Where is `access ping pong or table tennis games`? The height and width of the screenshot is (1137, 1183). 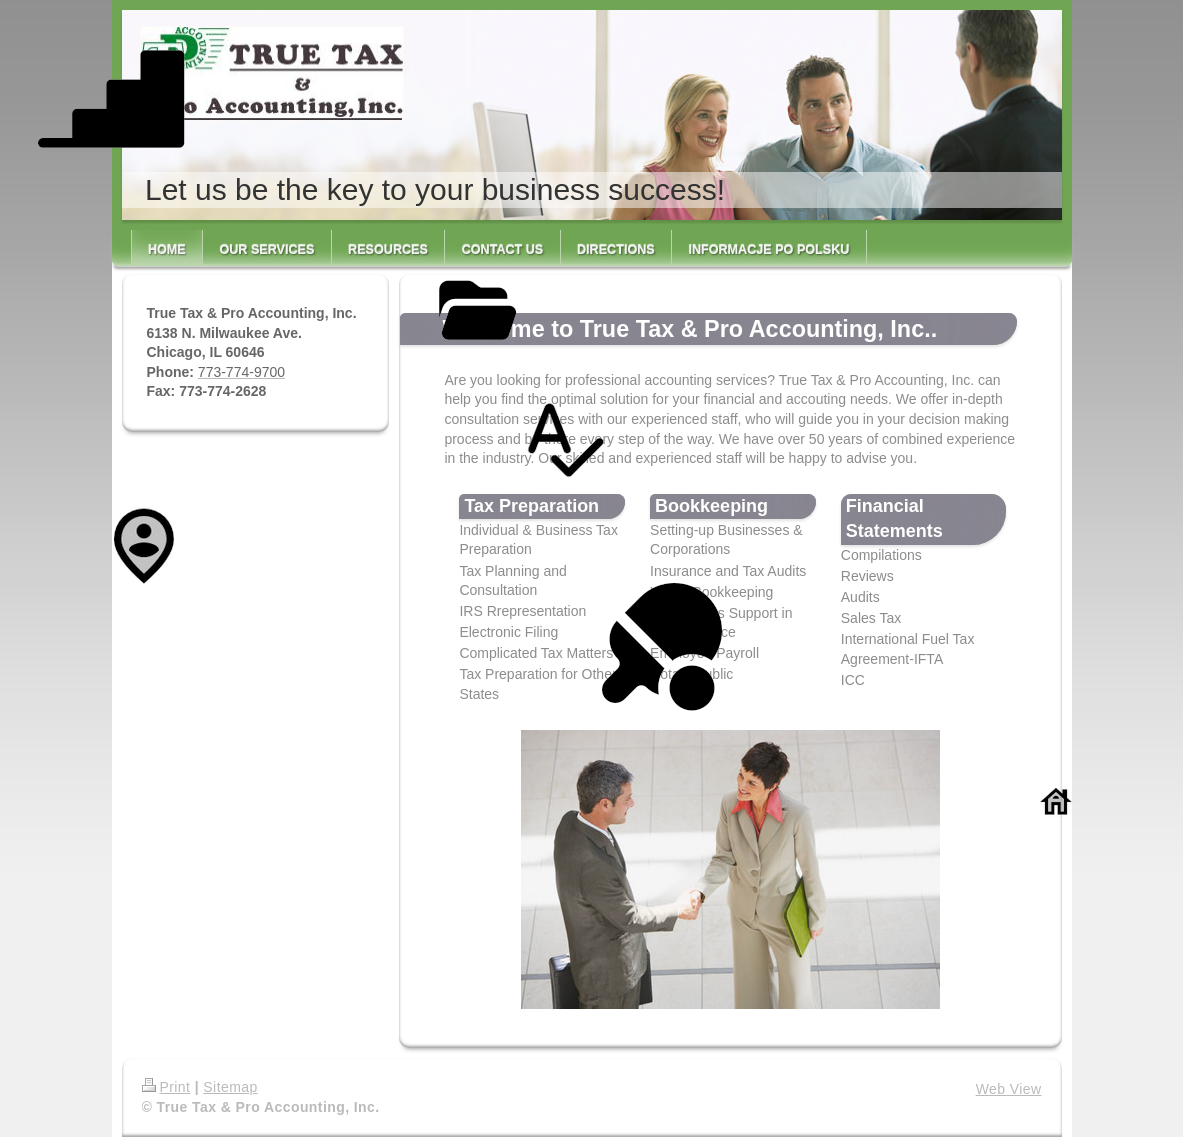
access ping pong or table tennis games is located at coordinates (662, 643).